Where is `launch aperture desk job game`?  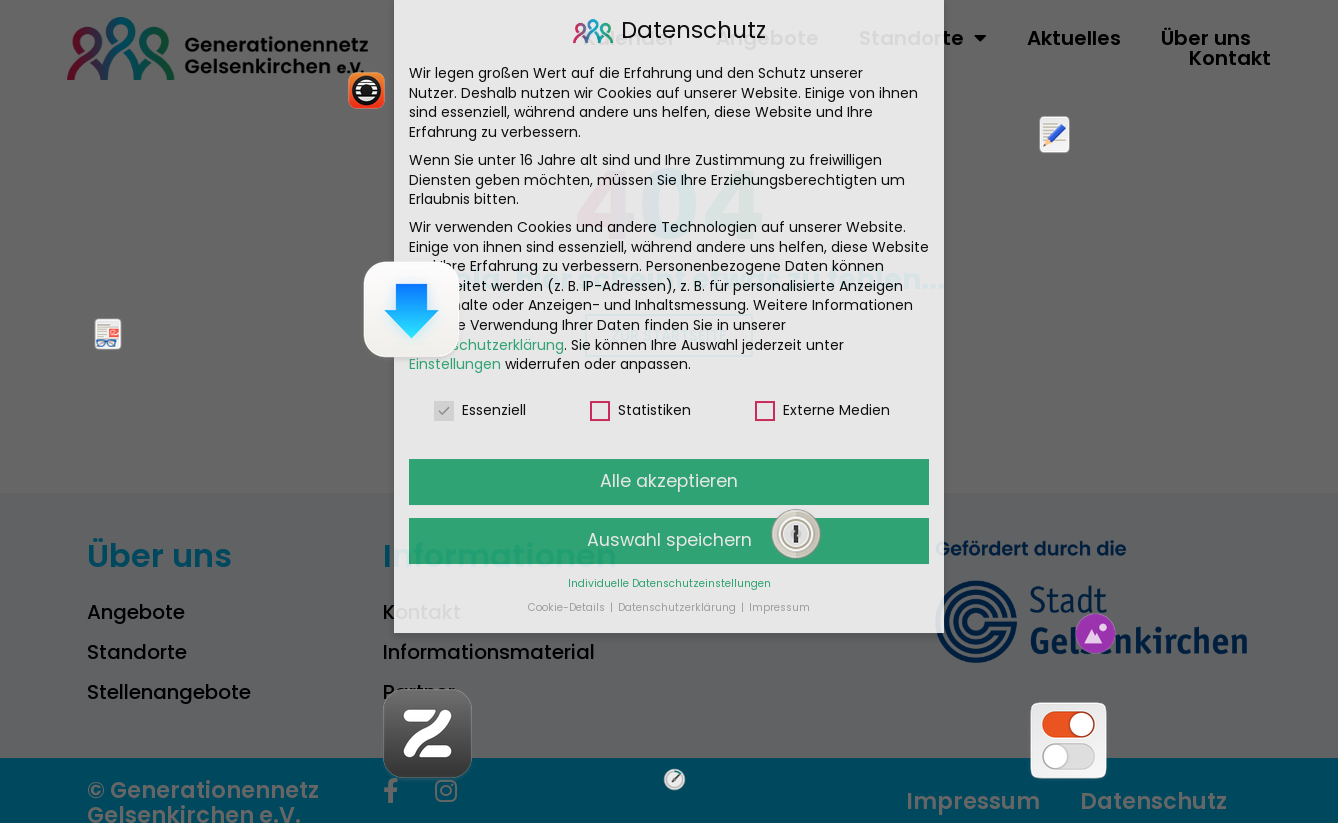 launch aperture desk job game is located at coordinates (366, 90).